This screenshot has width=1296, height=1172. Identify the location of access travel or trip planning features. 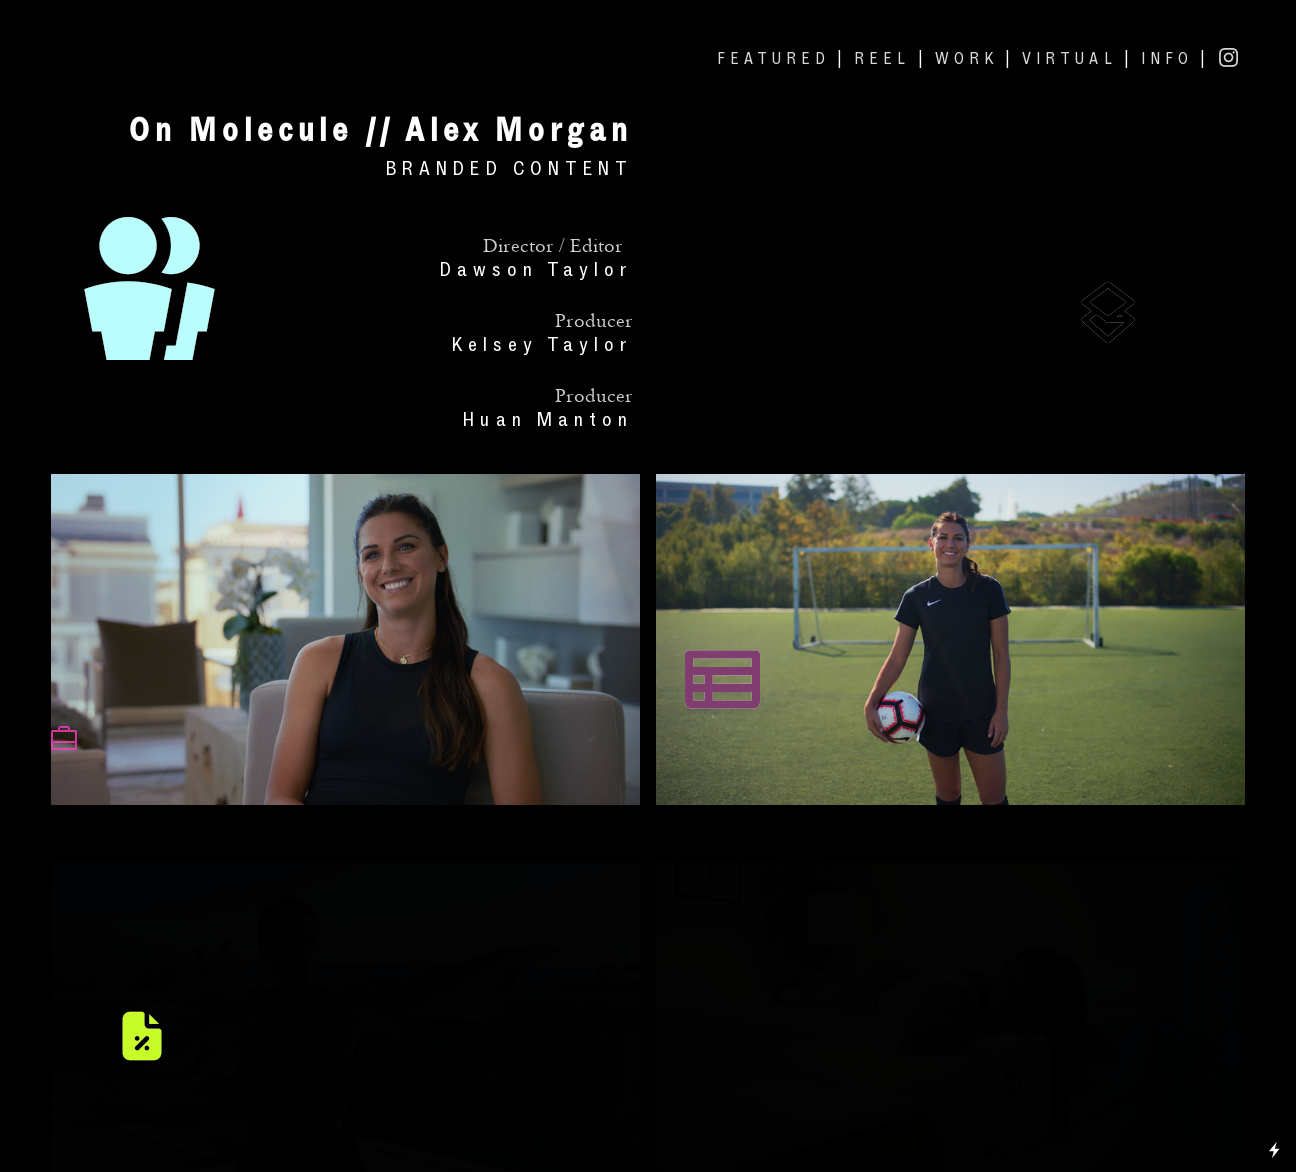
(64, 739).